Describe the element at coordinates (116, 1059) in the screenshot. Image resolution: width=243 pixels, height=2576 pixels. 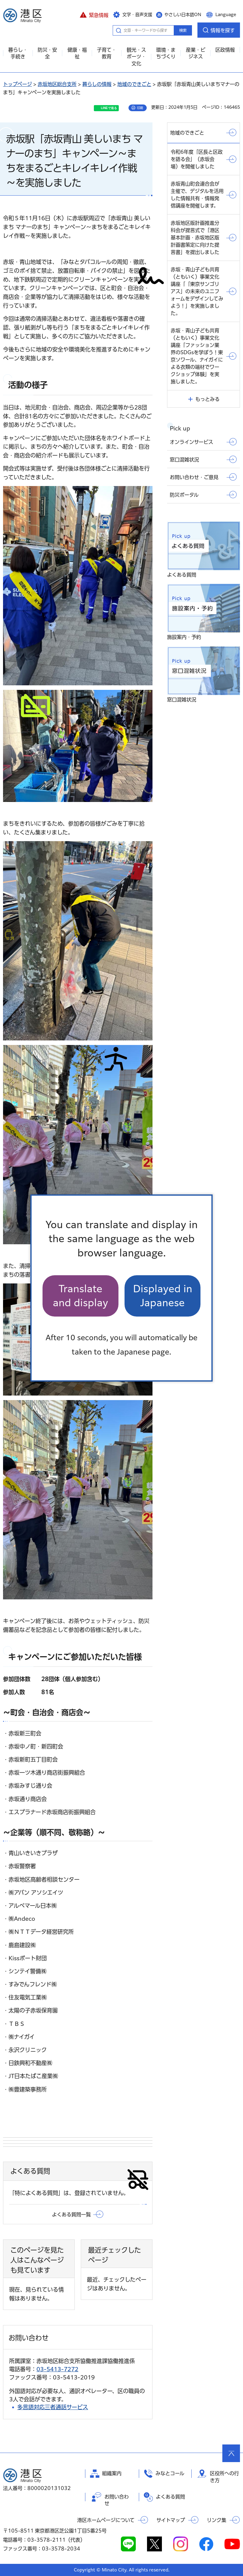
I see `access yoga or stretching exercises` at that location.